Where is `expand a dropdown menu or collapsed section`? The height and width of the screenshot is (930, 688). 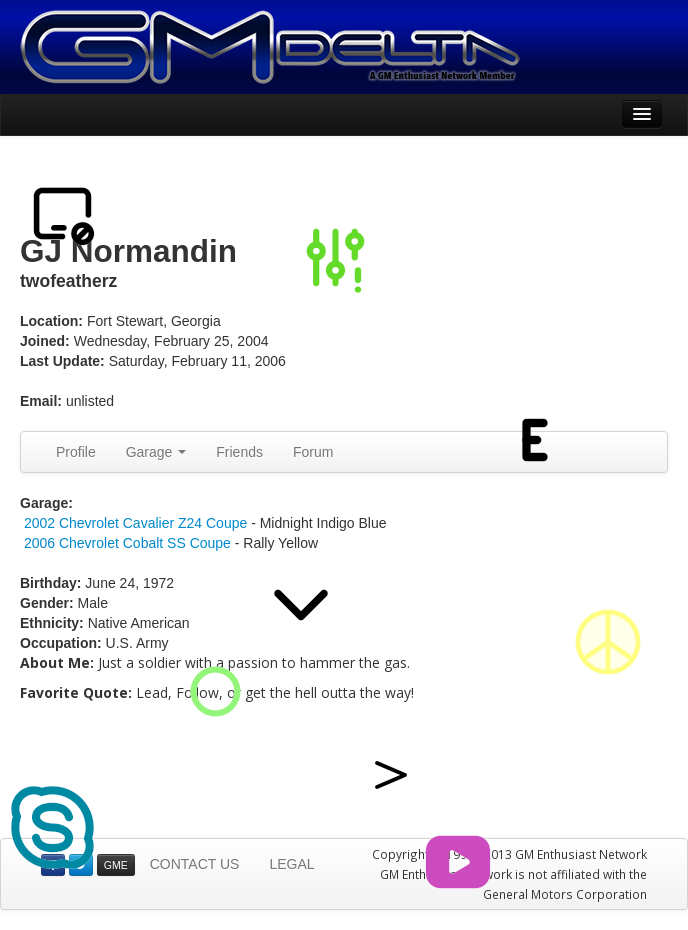 expand a dropdown menu or collapsed section is located at coordinates (301, 605).